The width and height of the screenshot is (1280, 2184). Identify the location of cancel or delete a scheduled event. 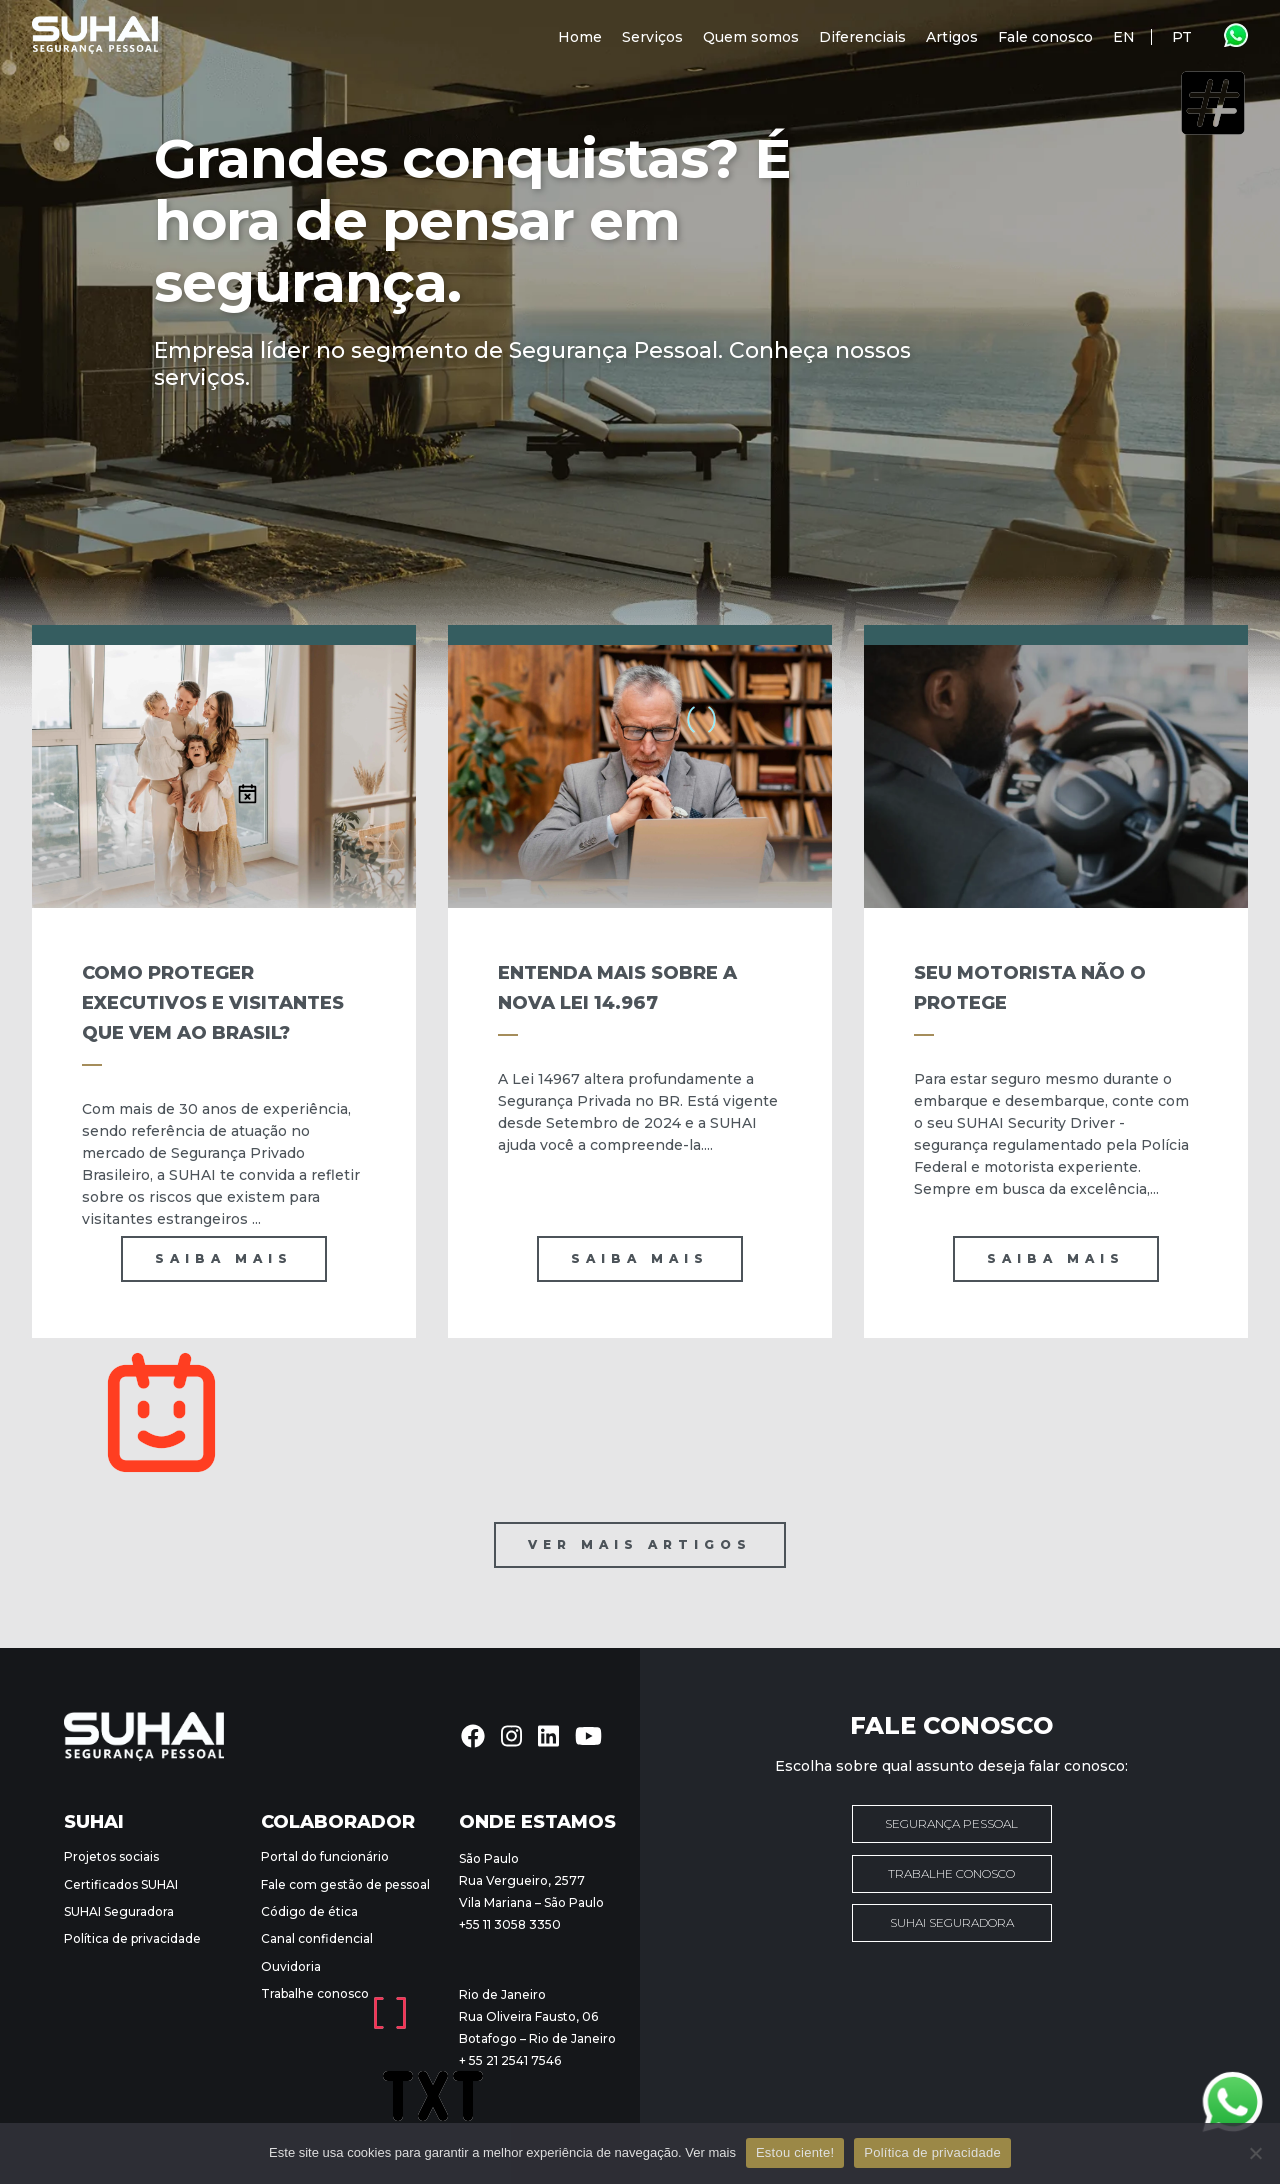
(247, 794).